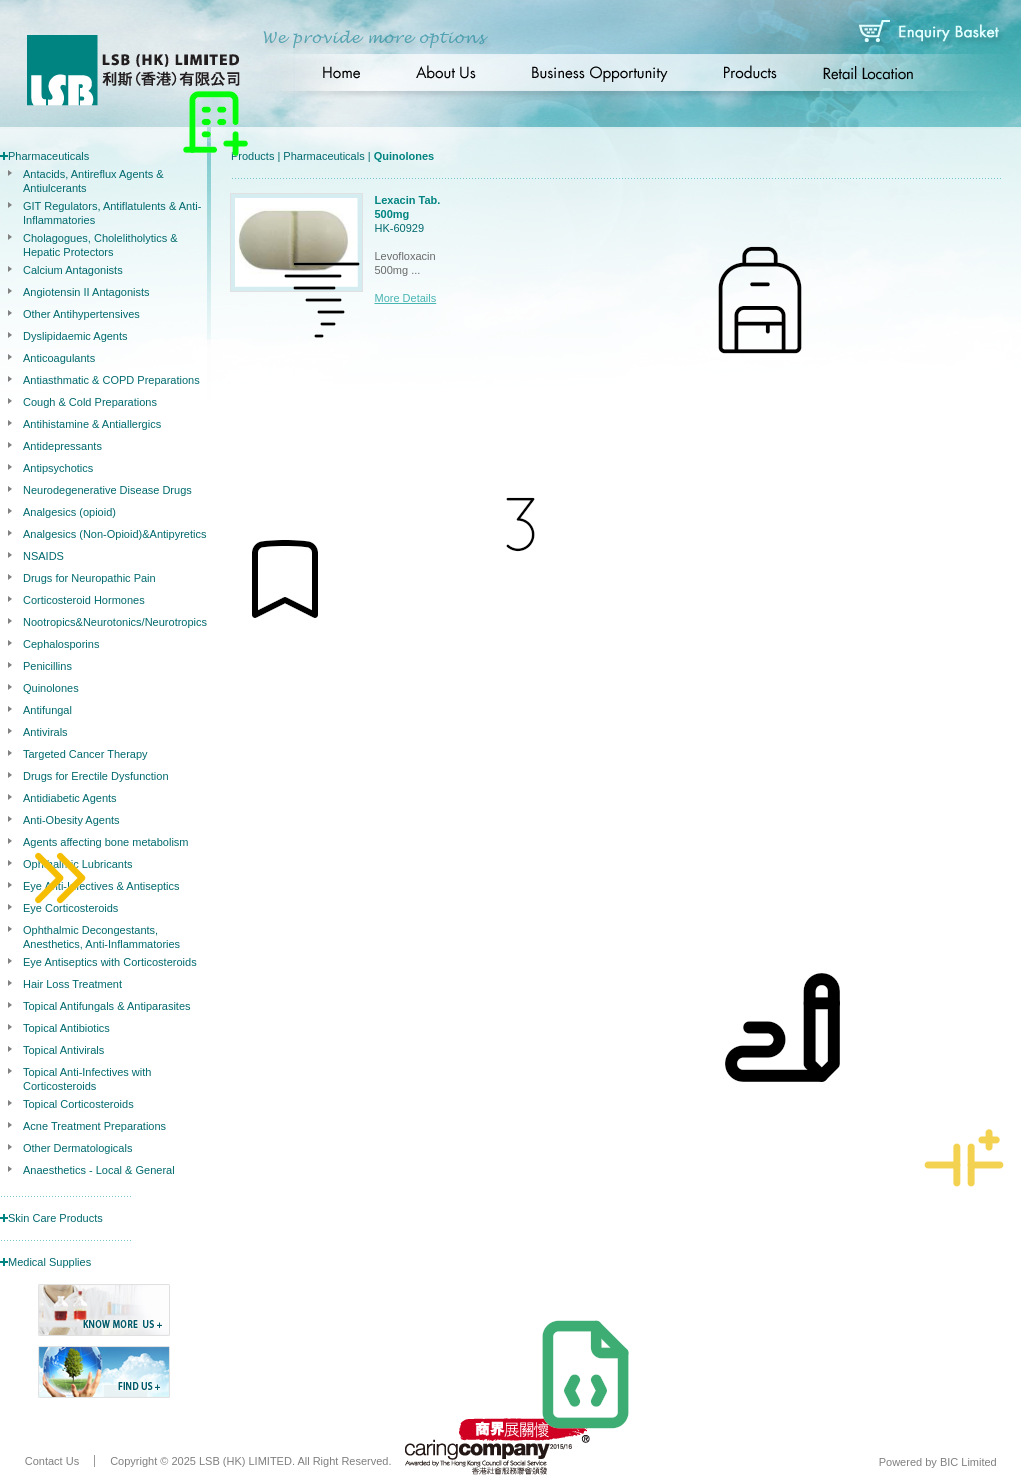 Image resolution: width=1021 pixels, height=1478 pixels. I want to click on view source code file, so click(585, 1374).